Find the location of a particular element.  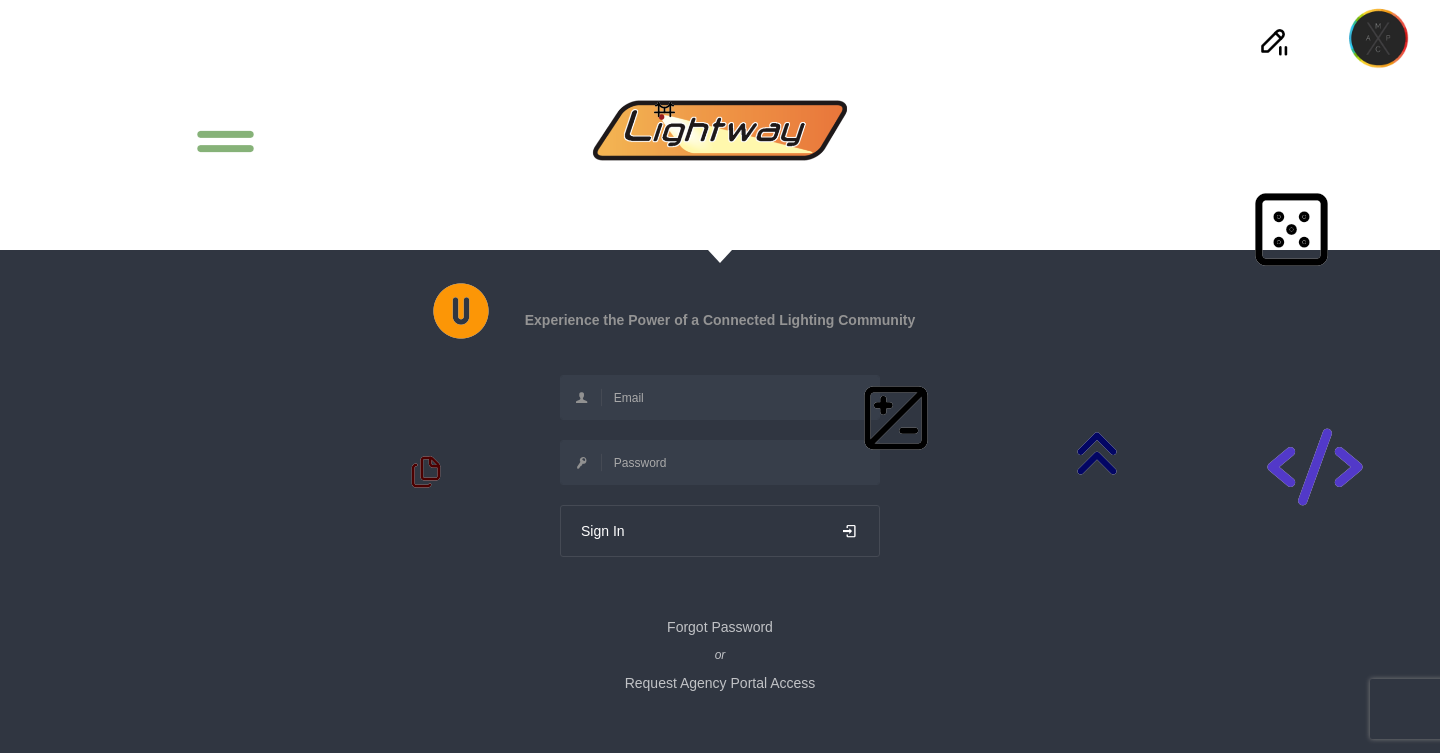

indicates an unread item or status is located at coordinates (461, 311).